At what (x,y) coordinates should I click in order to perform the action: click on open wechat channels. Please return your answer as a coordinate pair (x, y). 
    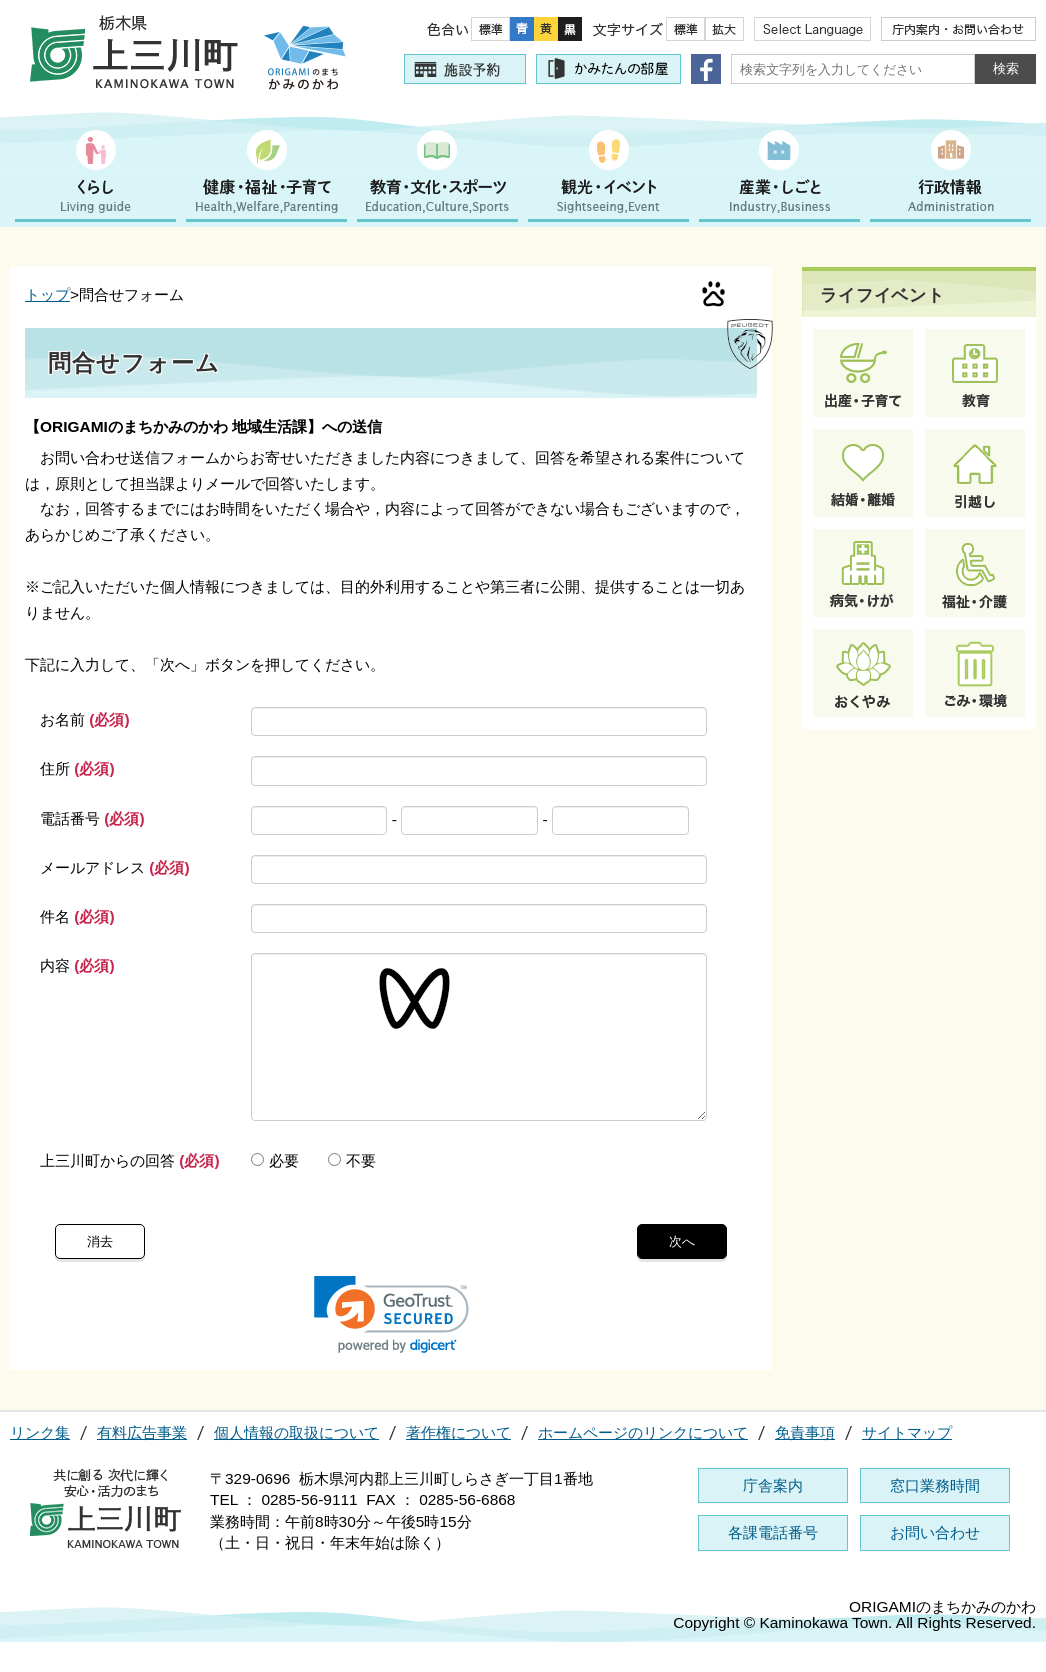
    Looking at the image, I should click on (414, 998).